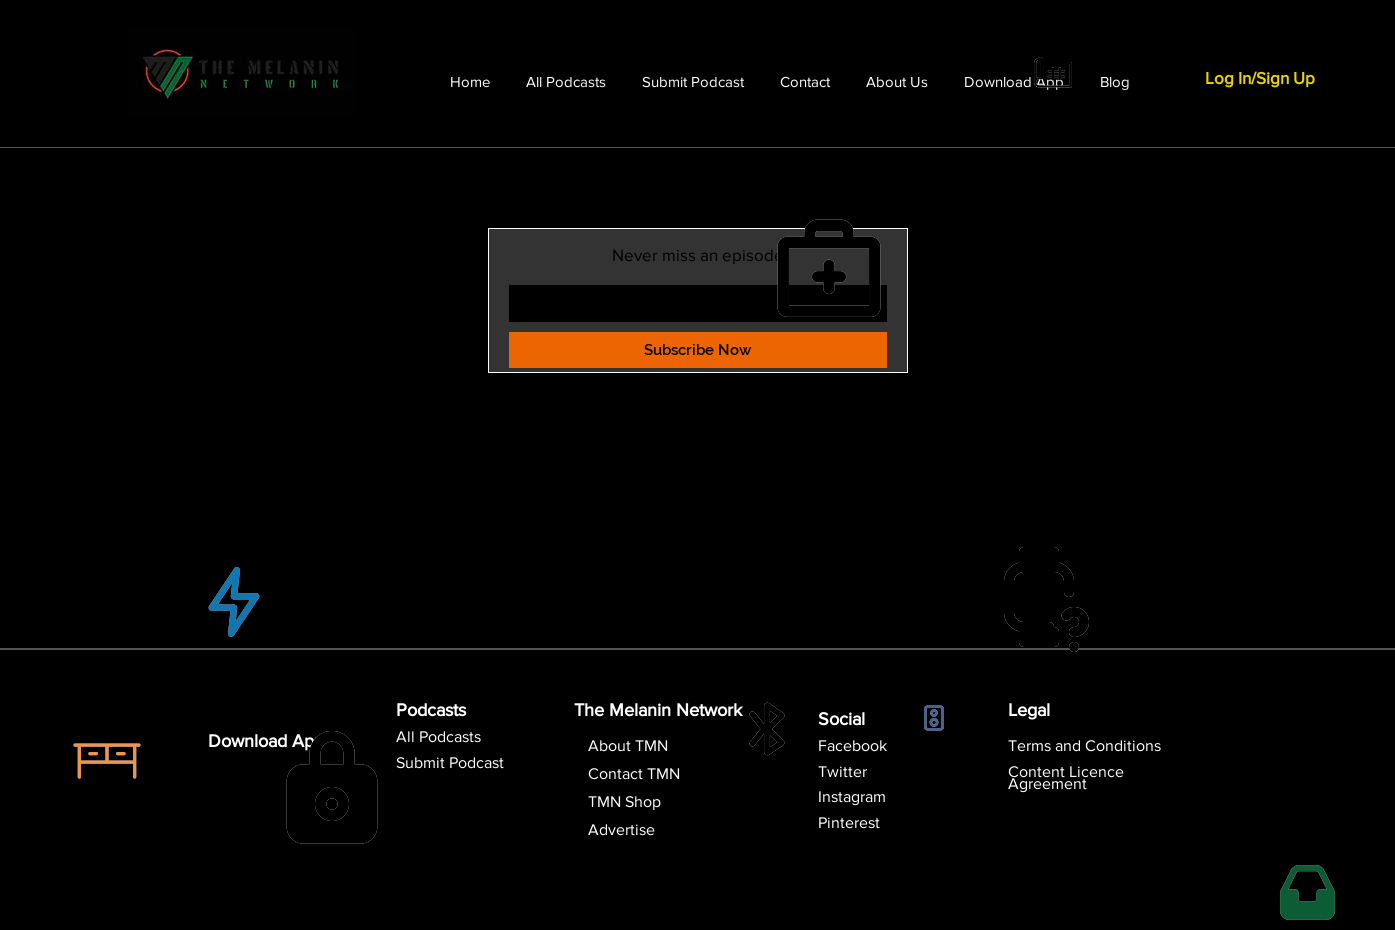  I want to click on view project blueprints or technical plans, so click(1053, 74).